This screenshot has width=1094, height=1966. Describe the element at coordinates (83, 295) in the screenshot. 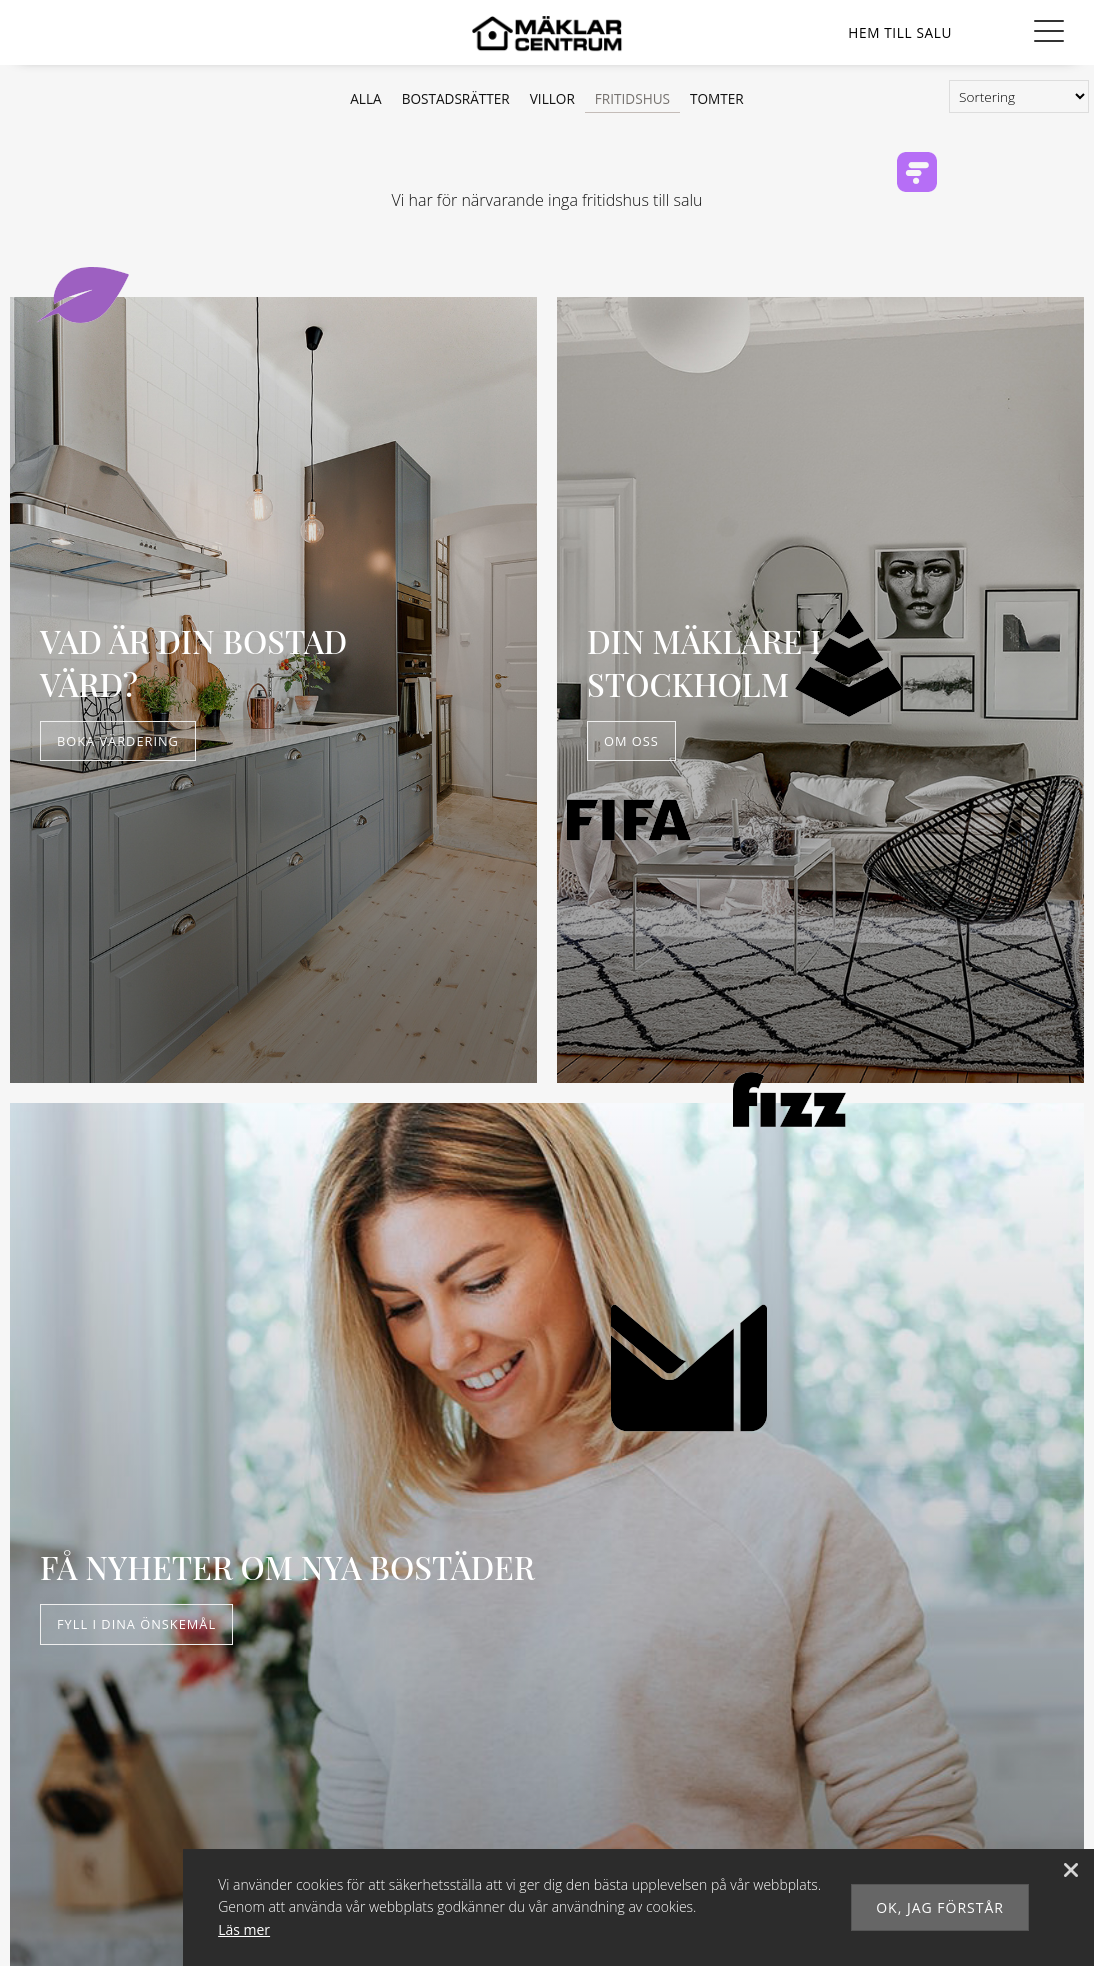

I see `chia network logo` at that location.